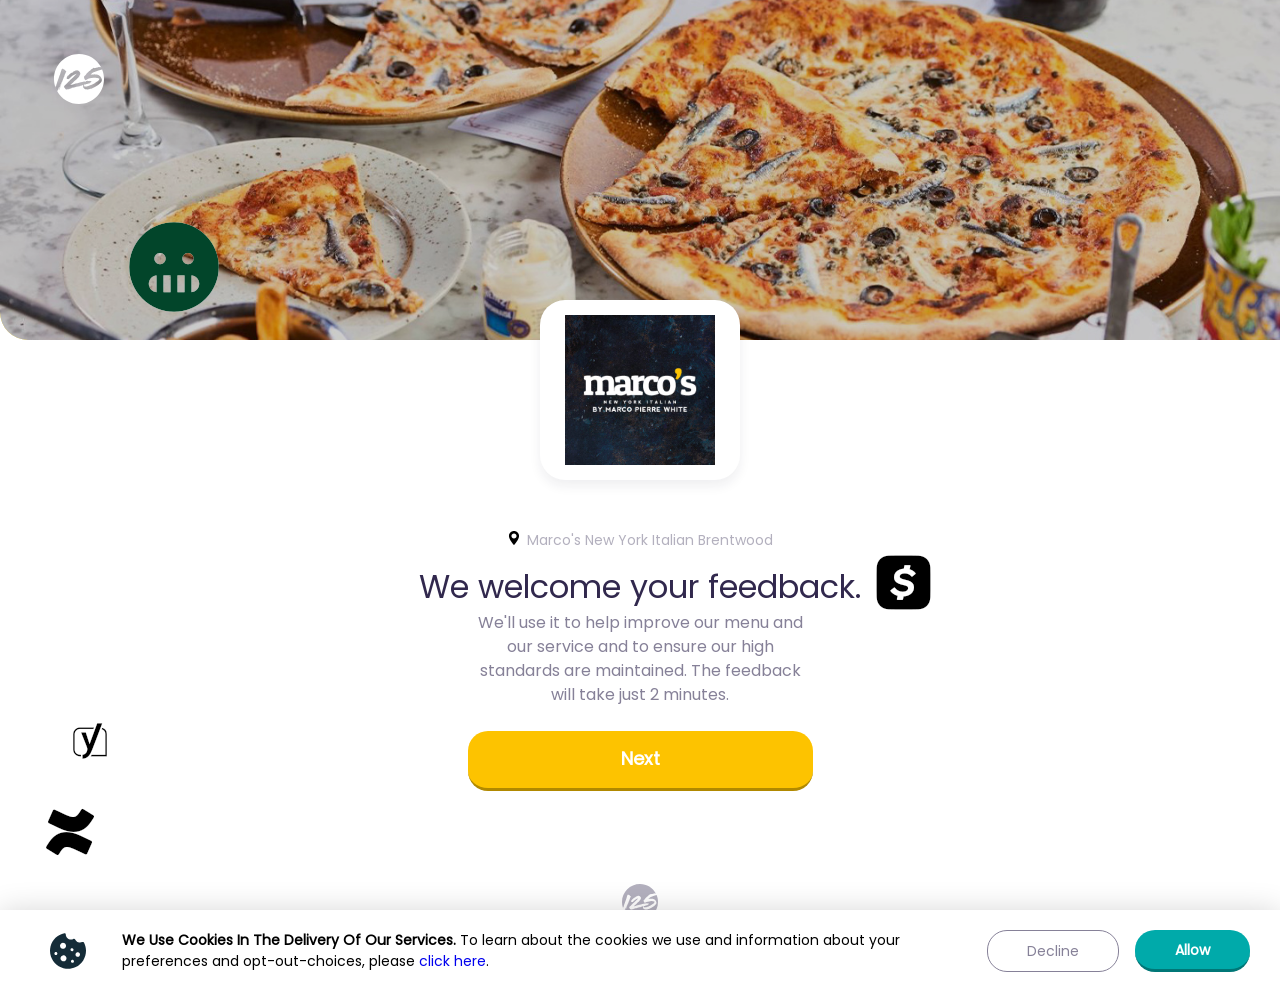  What do you see at coordinates (903, 582) in the screenshot?
I see `open Cash App` at bounding box center [903, 582].